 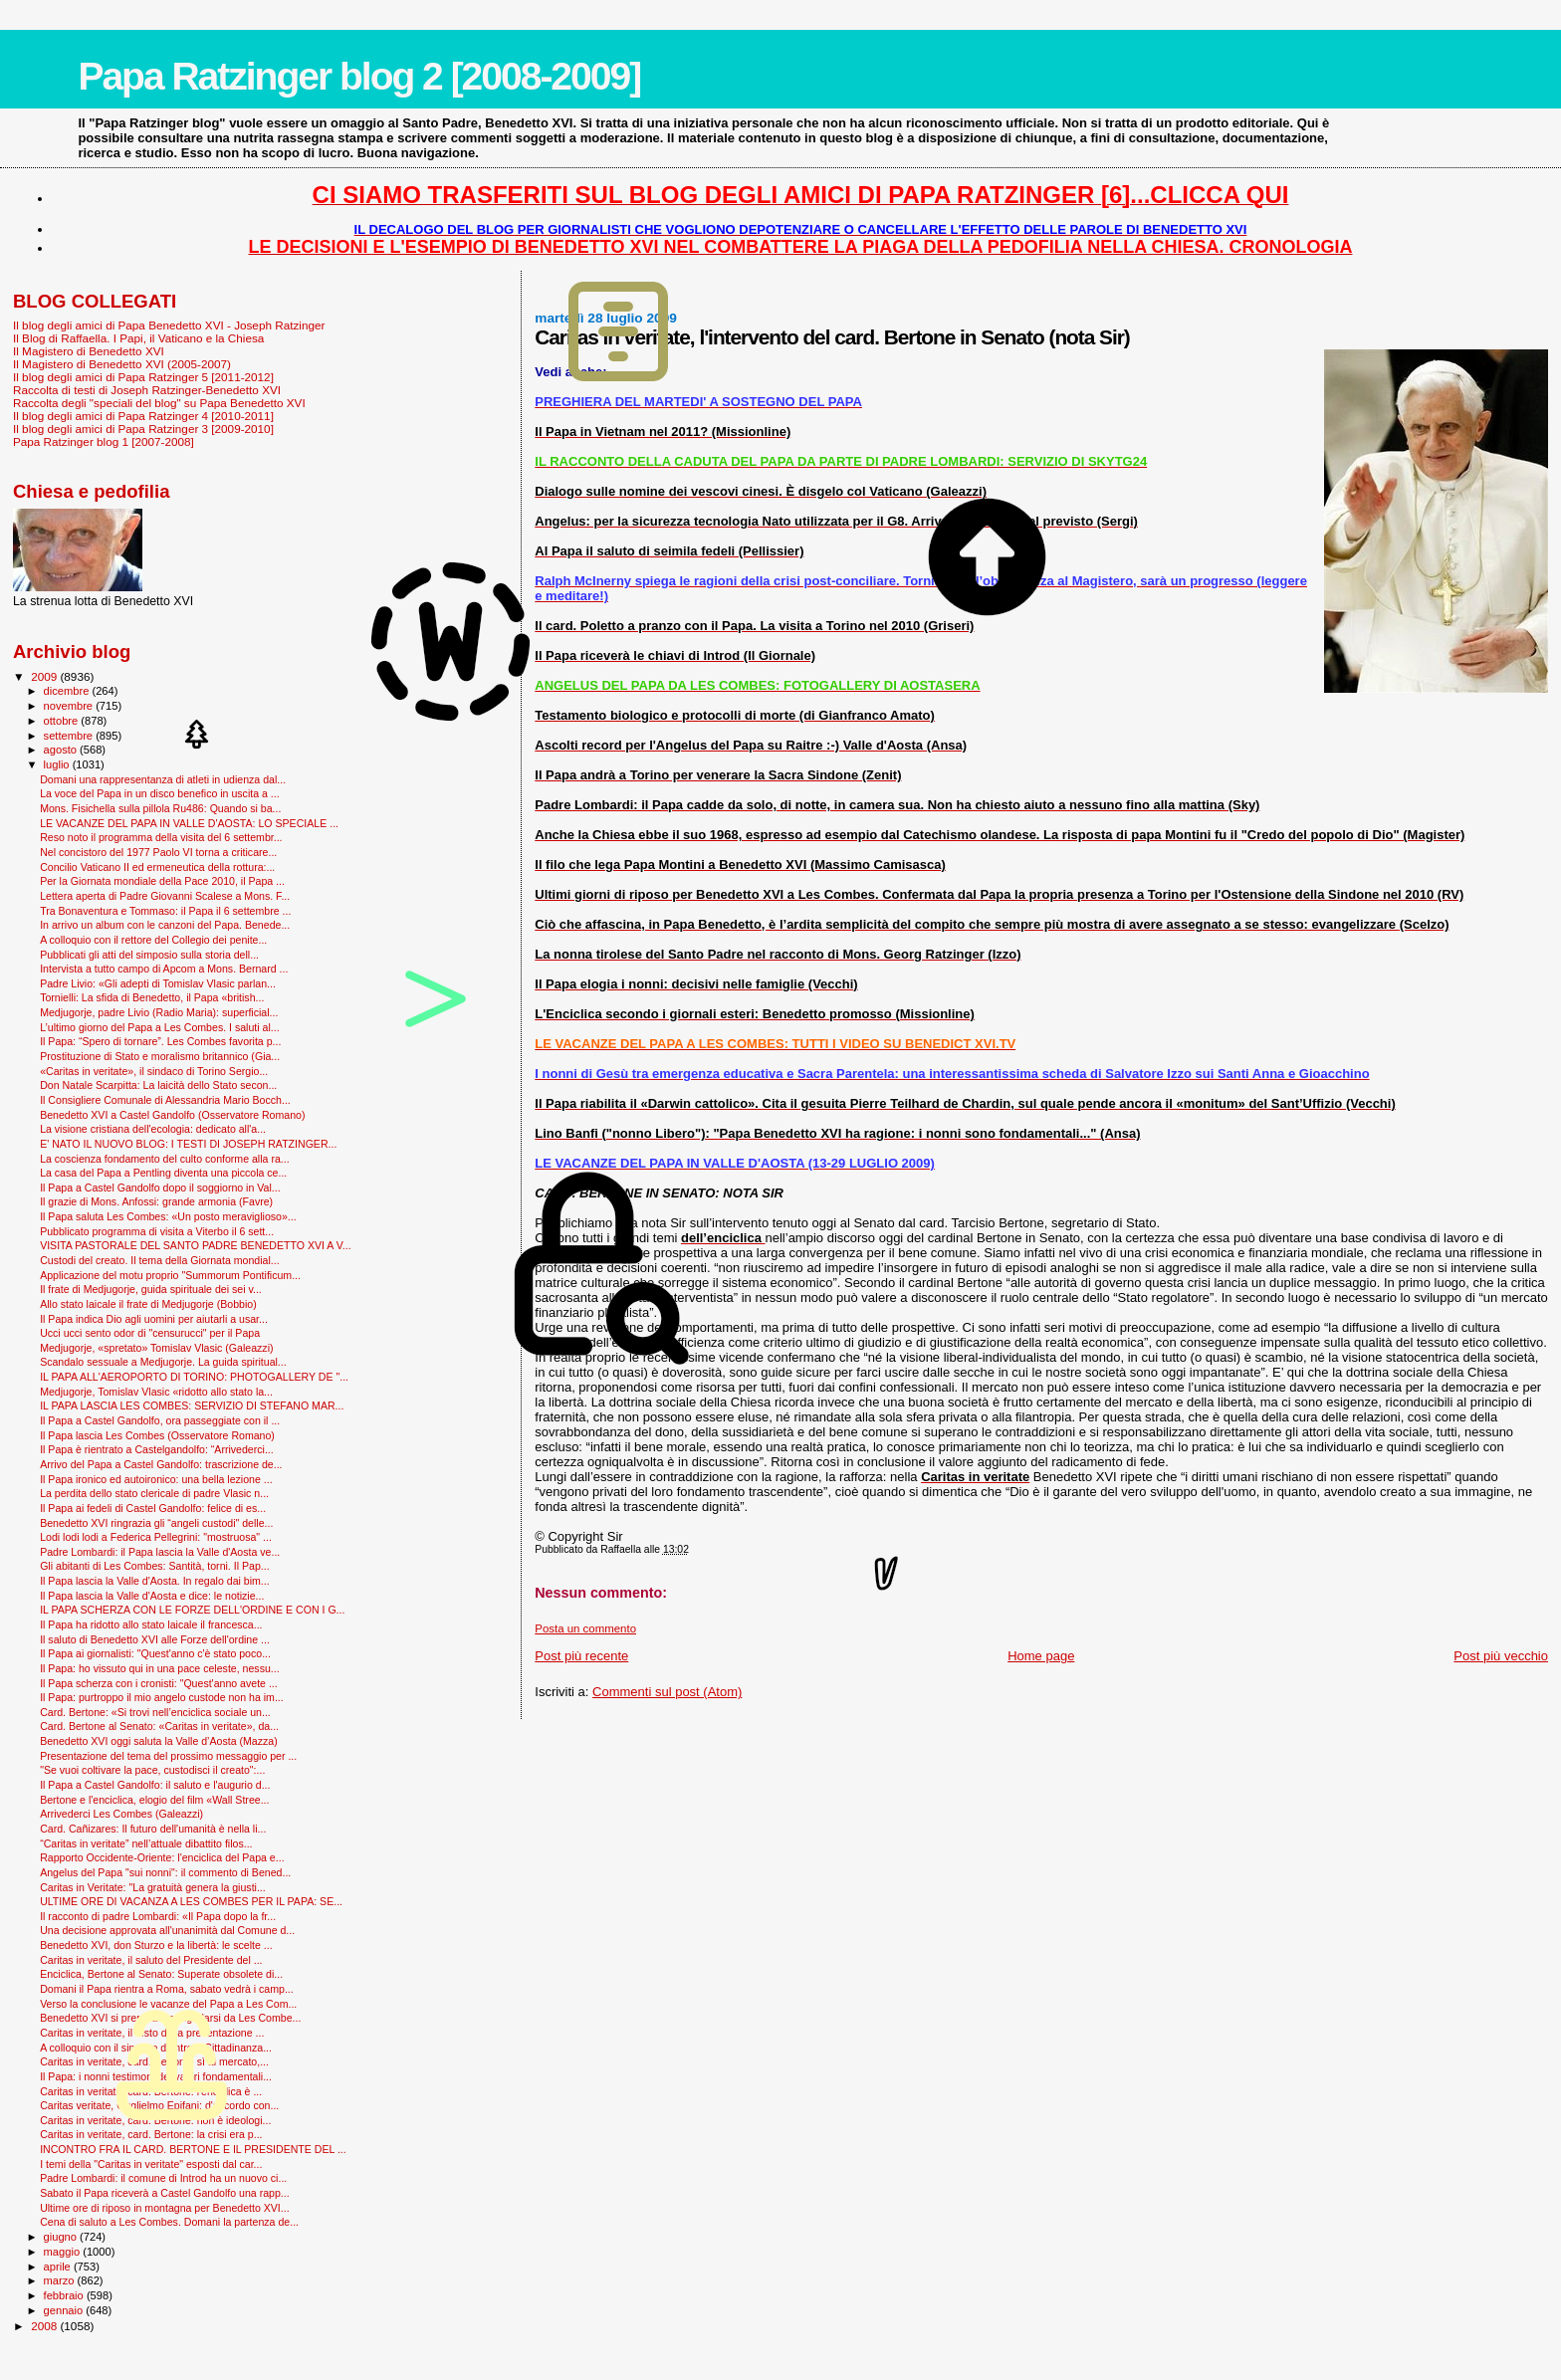 I want to click on navigate to the next item or page, so click(x=433, y=998).